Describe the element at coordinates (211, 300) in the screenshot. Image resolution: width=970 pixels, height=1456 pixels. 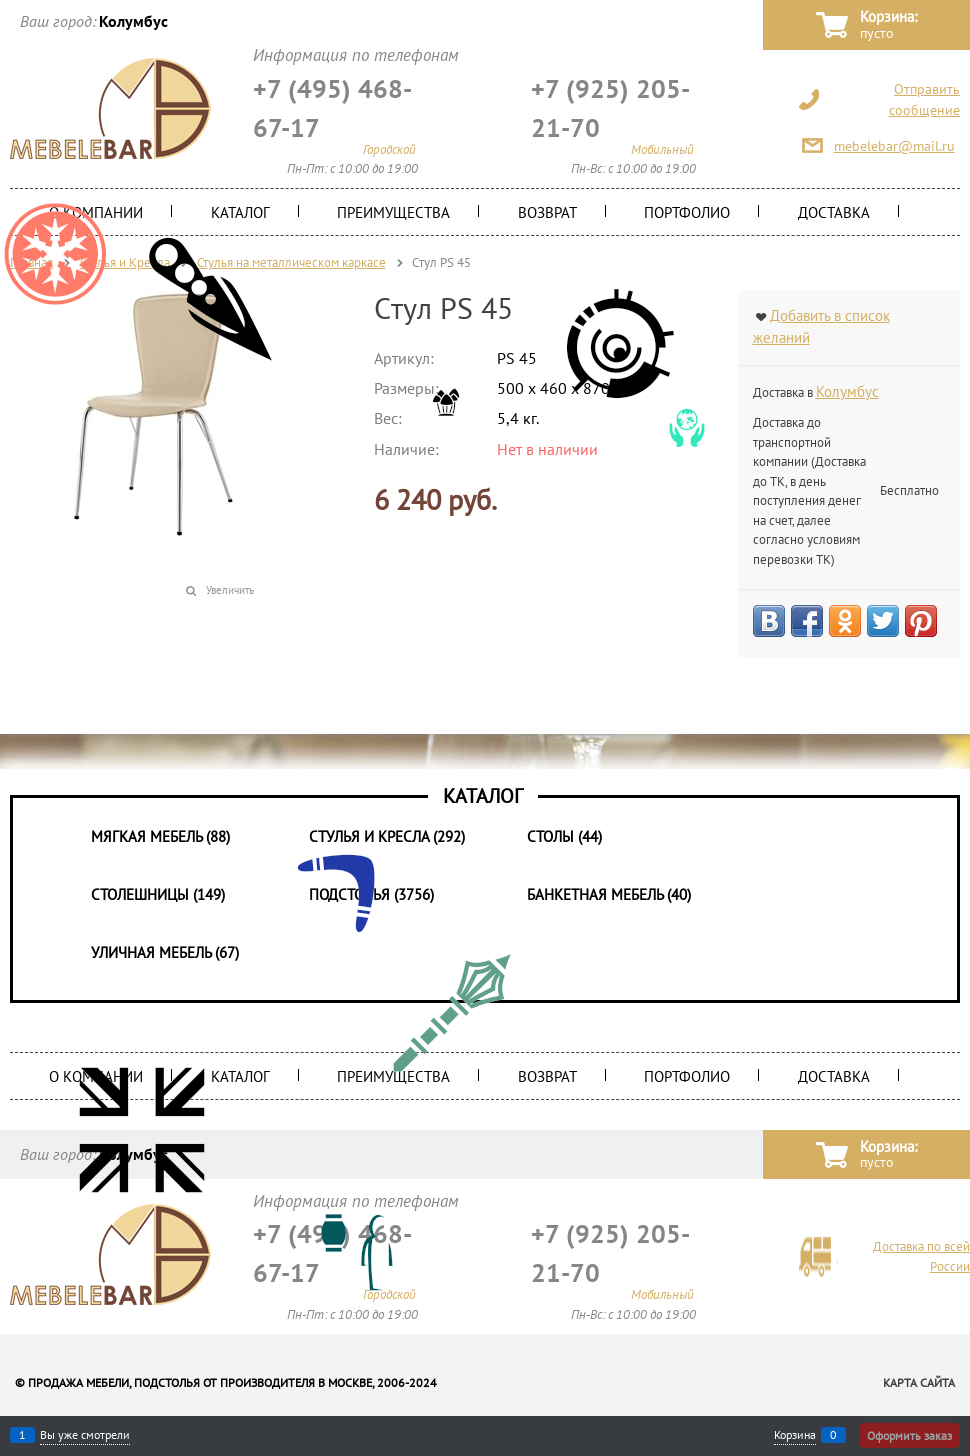
I see `select throwing knife weapon` at that location.